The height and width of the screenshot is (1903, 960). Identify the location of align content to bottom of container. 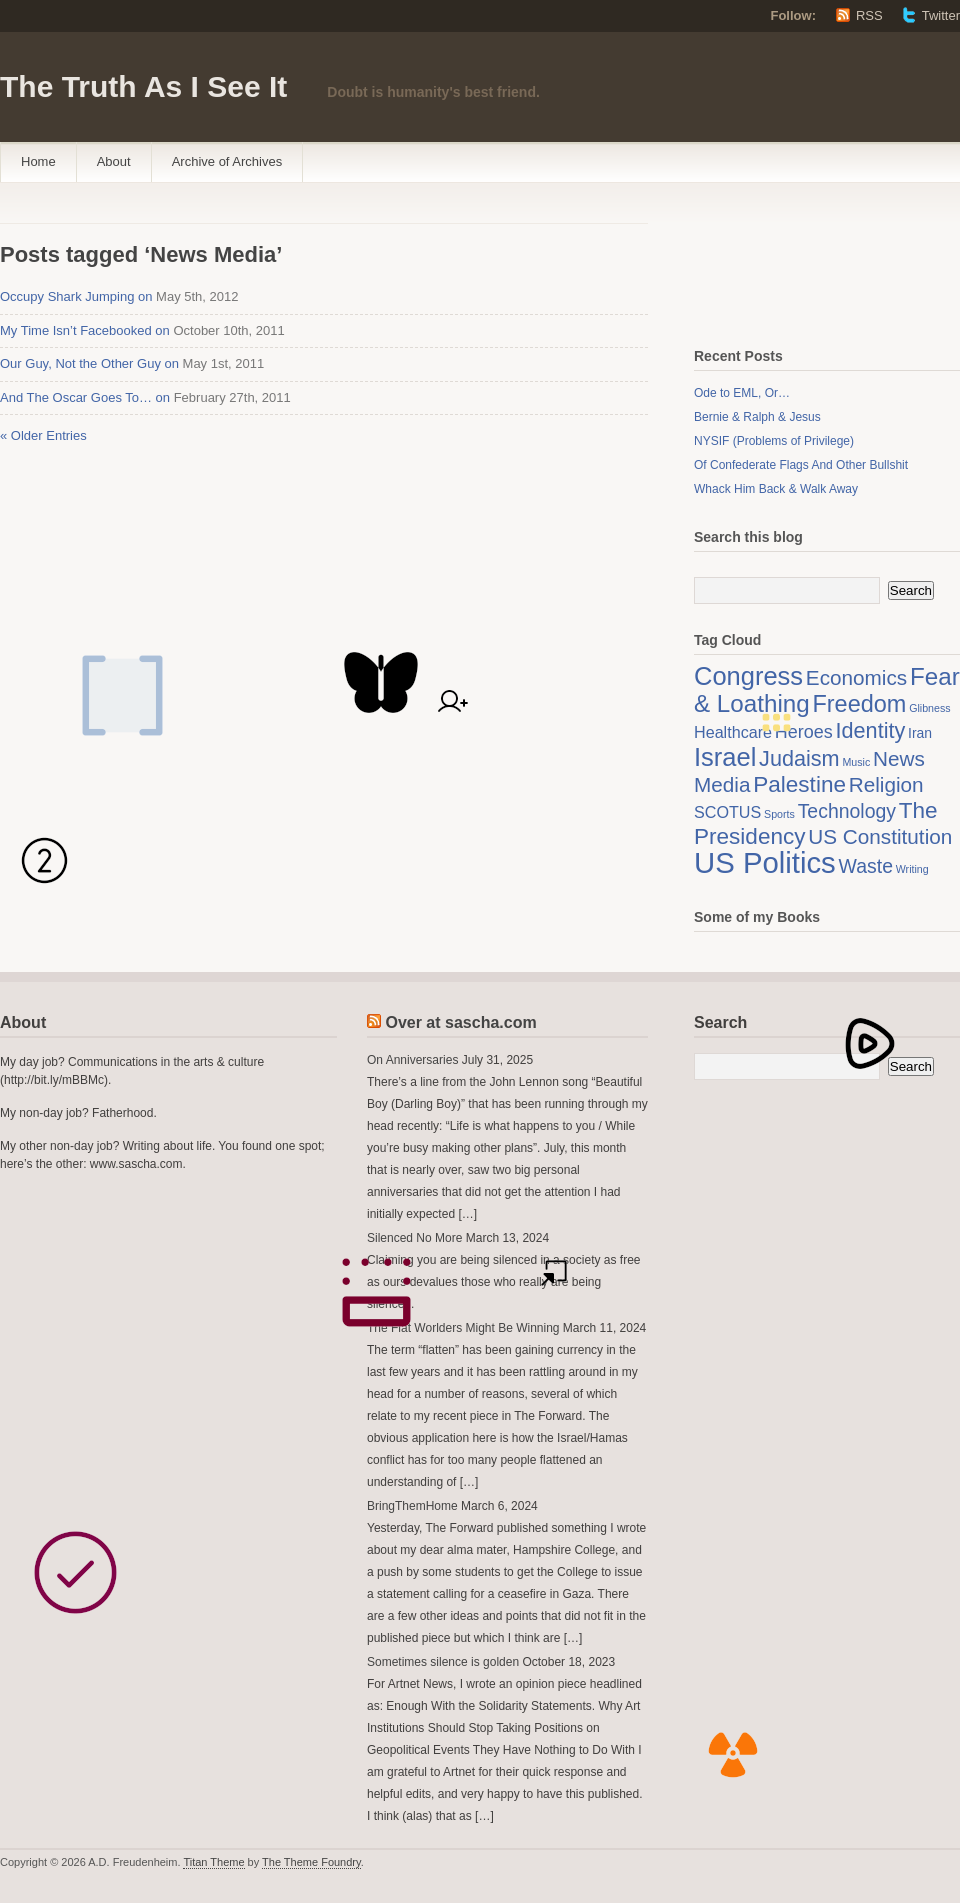
(376, 1292).